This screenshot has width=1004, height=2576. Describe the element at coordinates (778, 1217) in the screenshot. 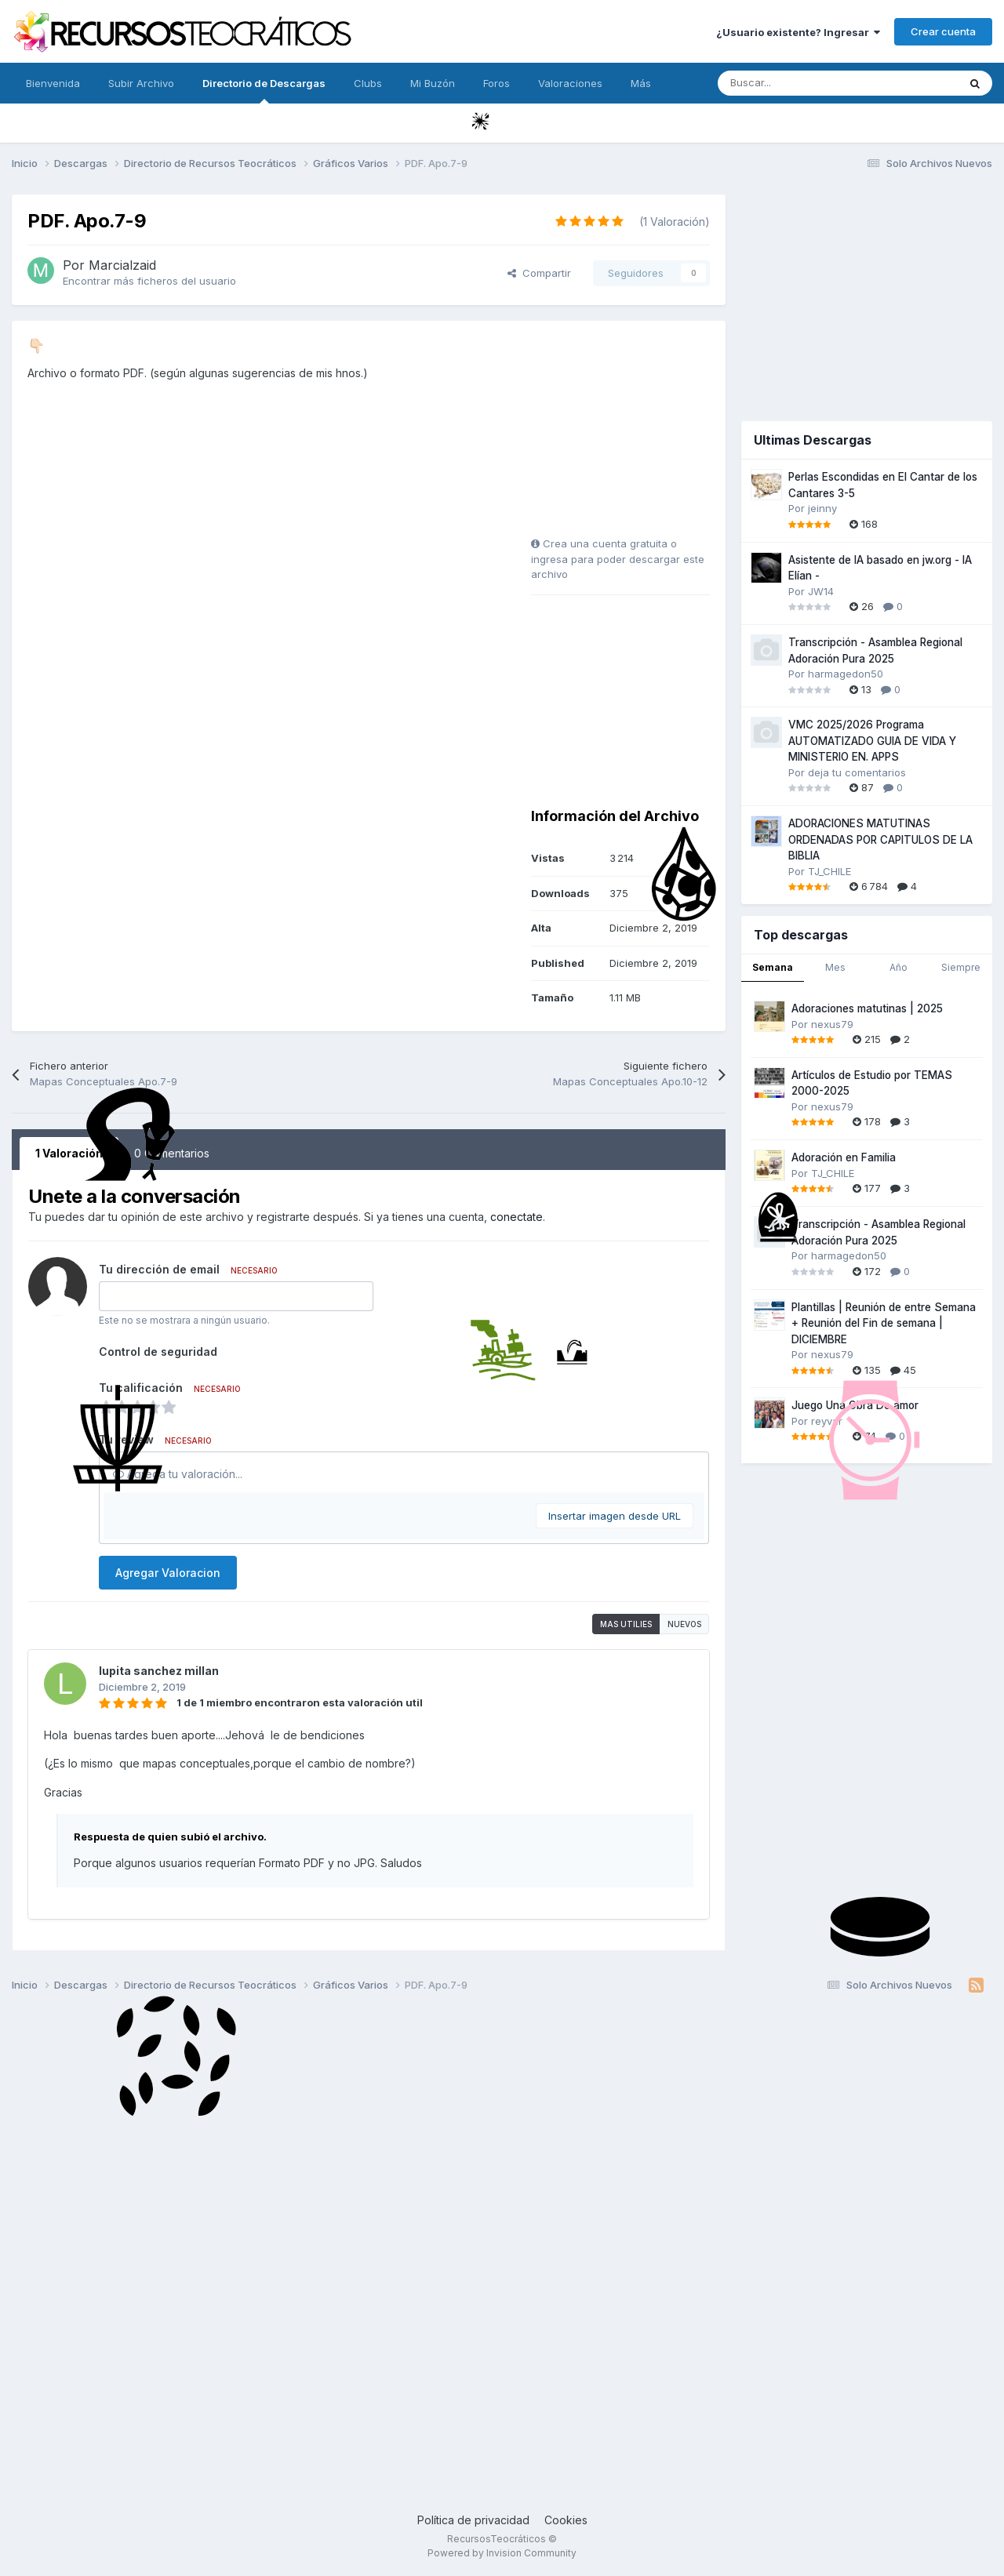

I see `prehistoric or fossil-themed game element` at that location.